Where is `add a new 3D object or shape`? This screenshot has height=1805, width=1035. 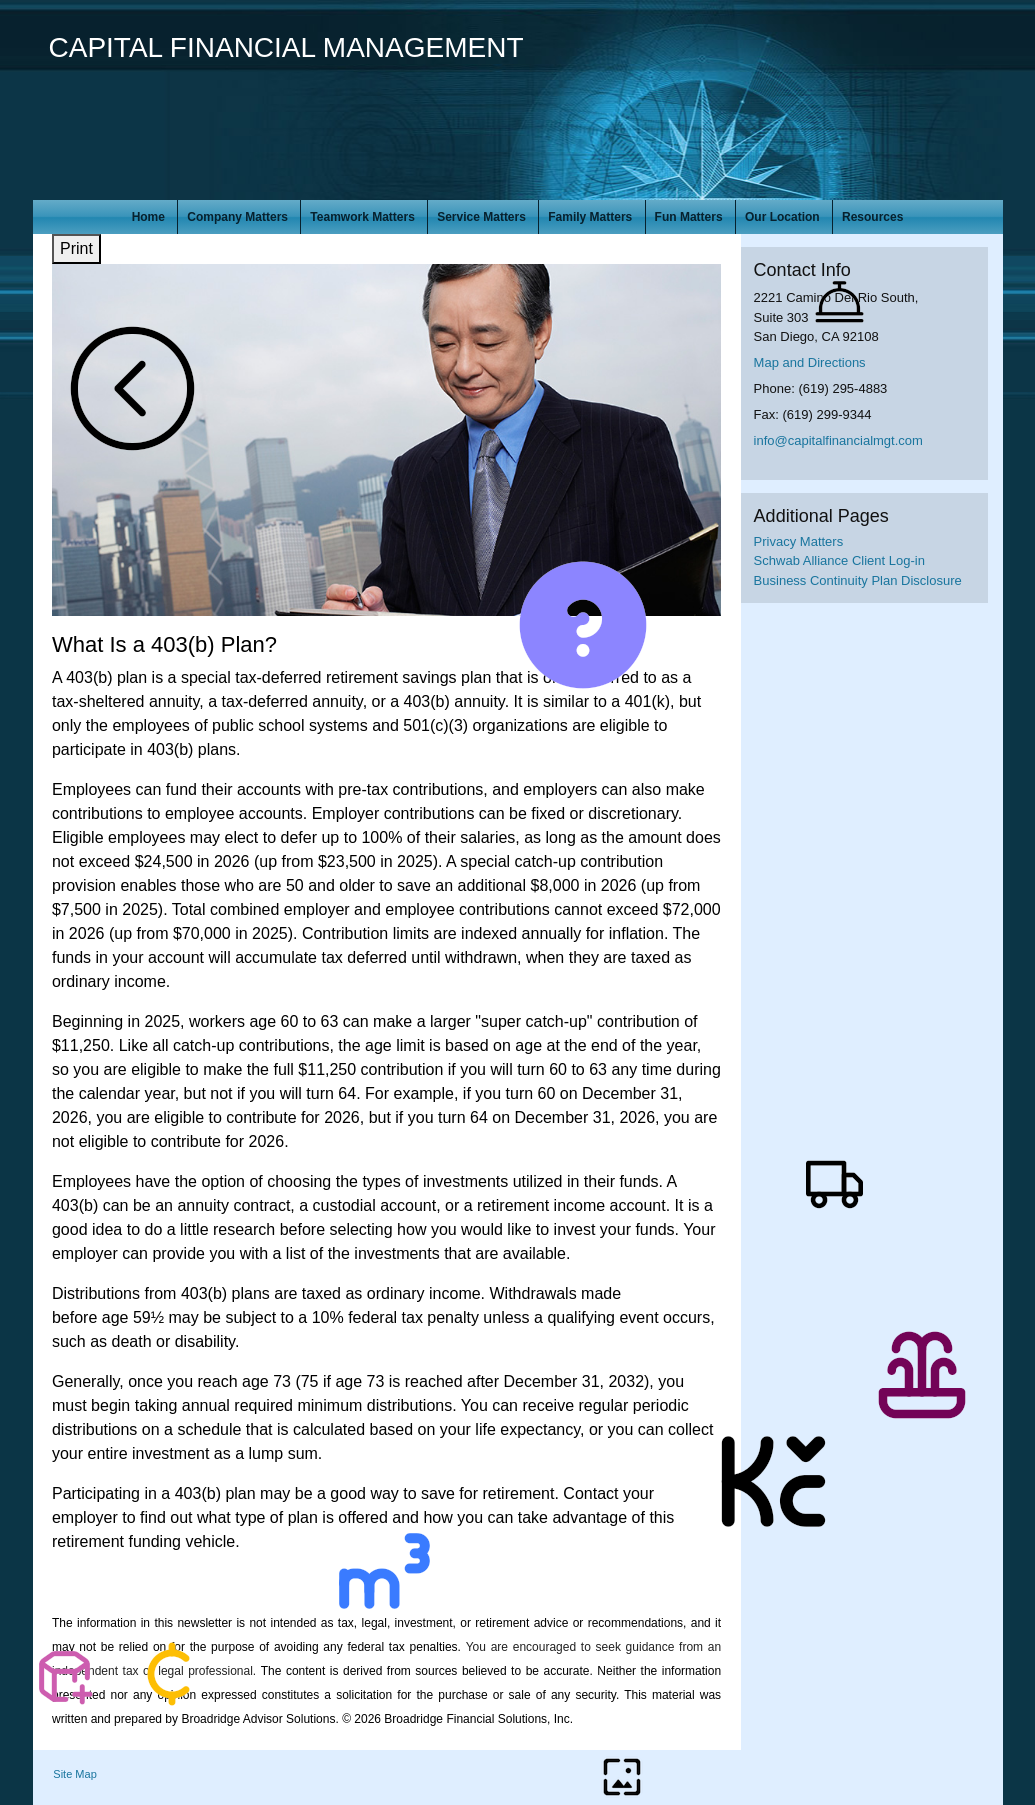
add a new 3D object or shape is located at coordinates (64, 1676).